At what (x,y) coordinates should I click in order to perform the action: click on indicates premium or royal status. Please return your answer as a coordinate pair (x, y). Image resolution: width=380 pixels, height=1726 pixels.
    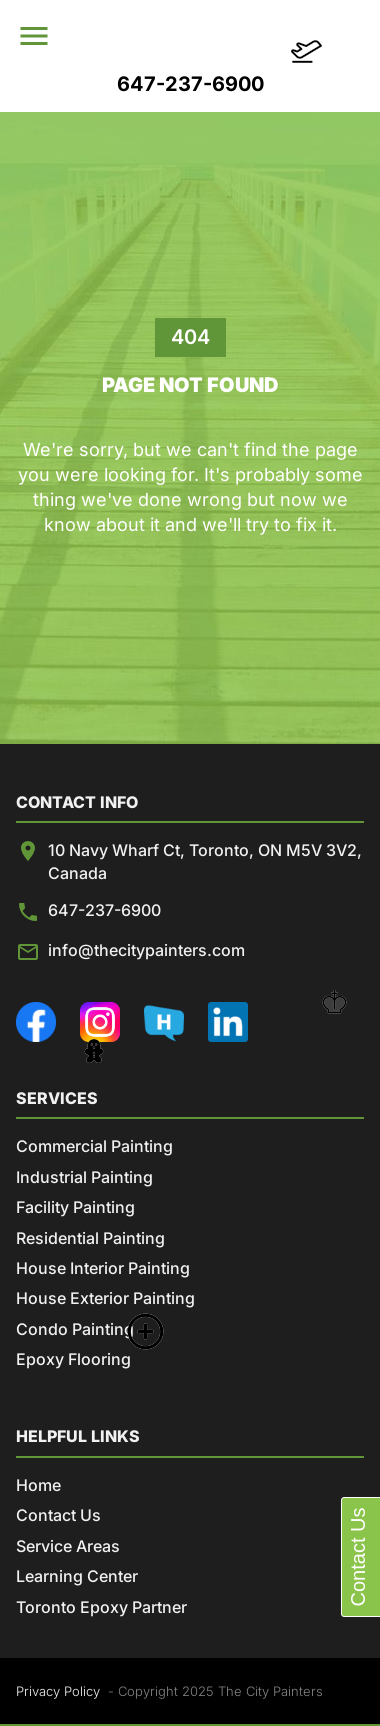
    Looking at the image, I should click on (334, 1003).